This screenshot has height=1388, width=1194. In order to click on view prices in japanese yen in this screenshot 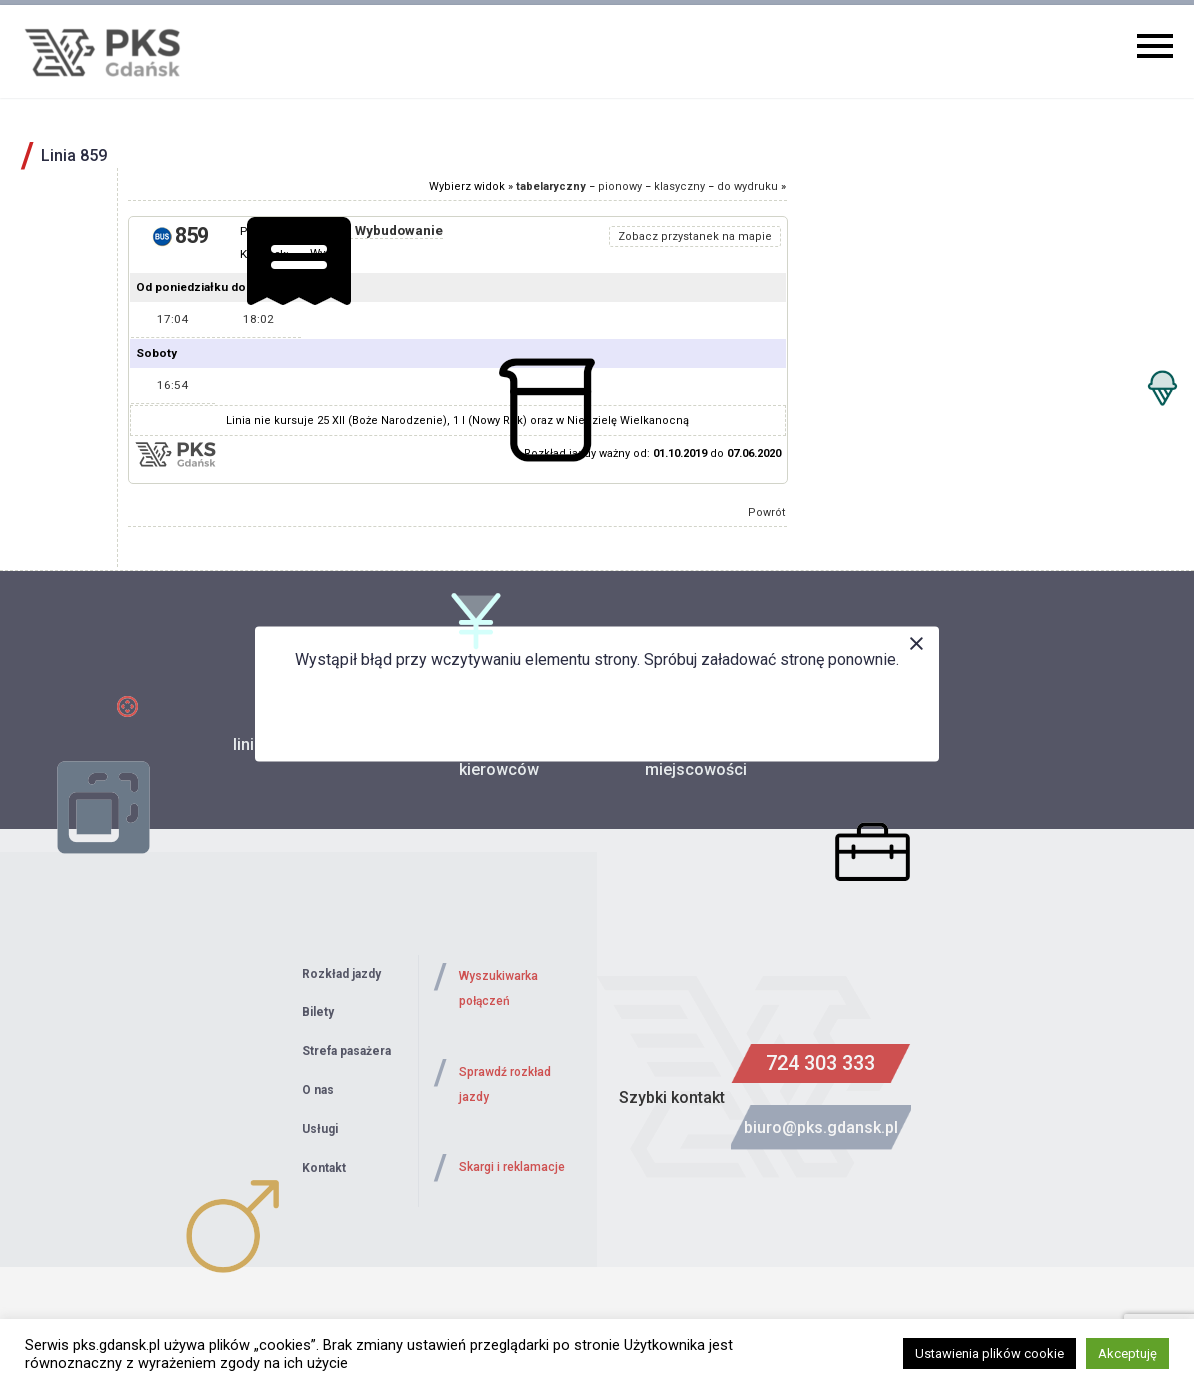, I will do `click(476, 620)`.